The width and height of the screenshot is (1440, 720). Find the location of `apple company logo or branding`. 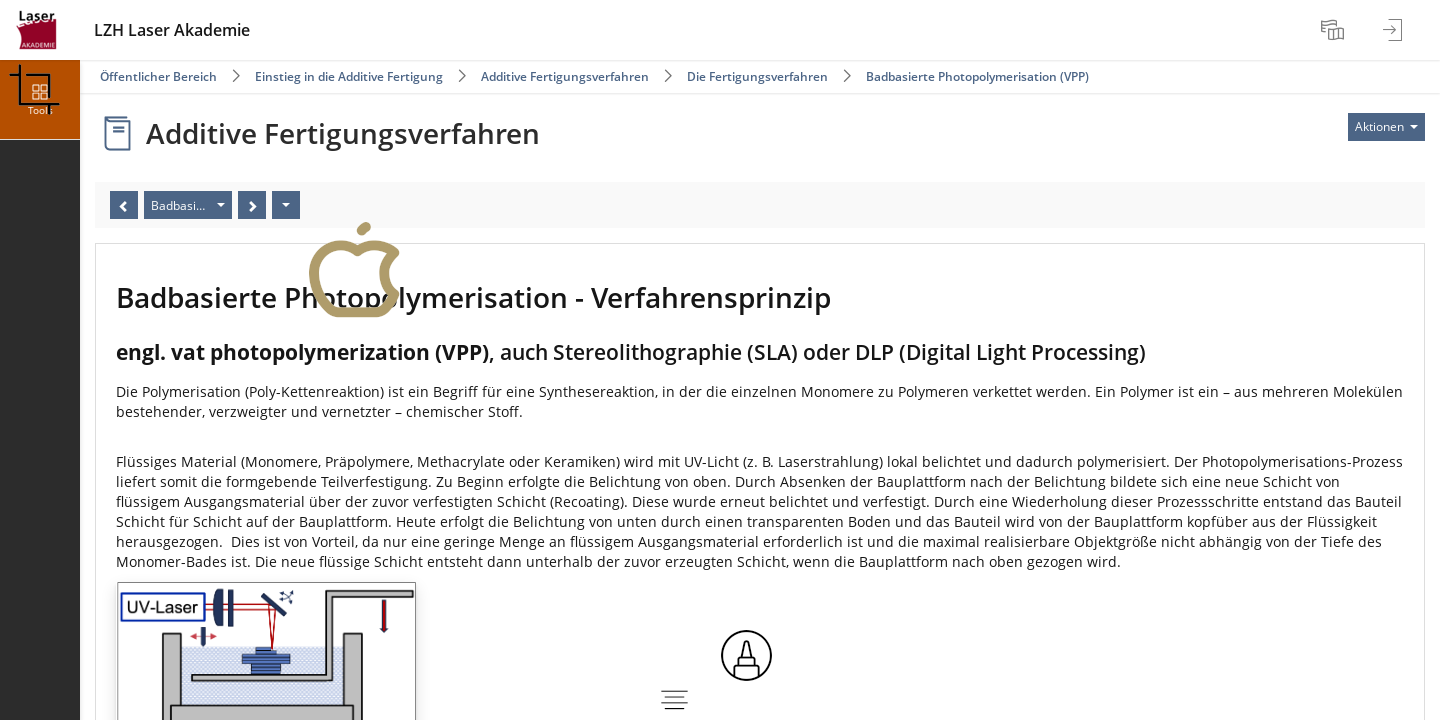

apple company logo or branding is located at coordinates (357, 275).